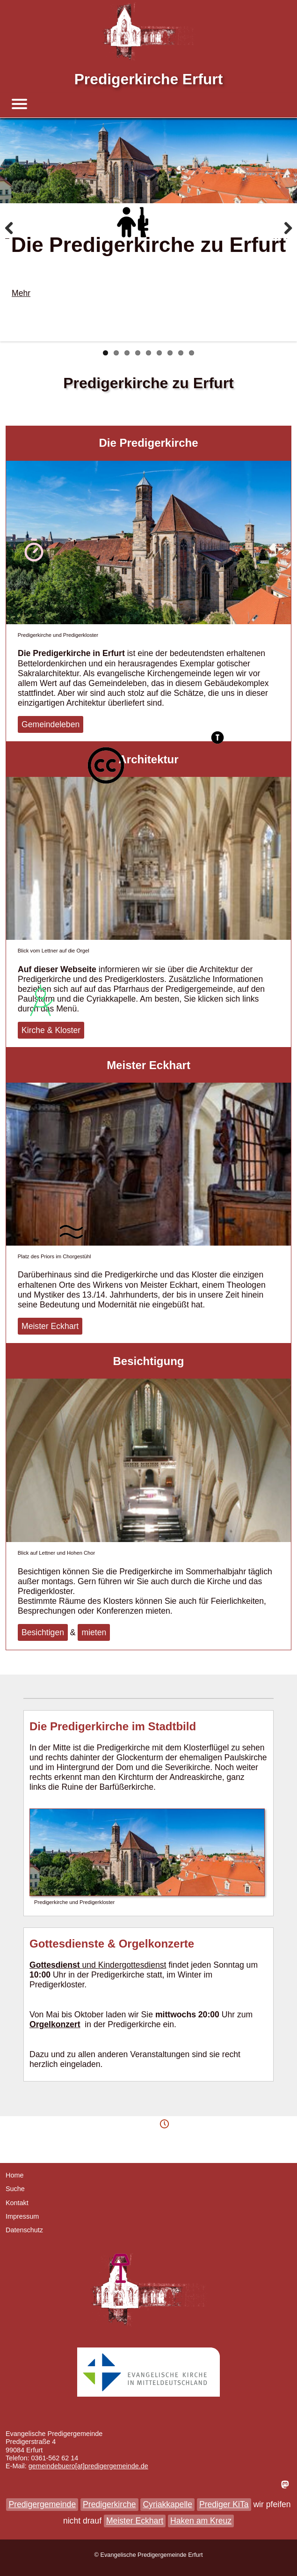 This screenshot has width=297, height=2576. Describe the element at coordinates (40, 1001) in the screenshot. I see `access drawing or drafting tools` at that location.